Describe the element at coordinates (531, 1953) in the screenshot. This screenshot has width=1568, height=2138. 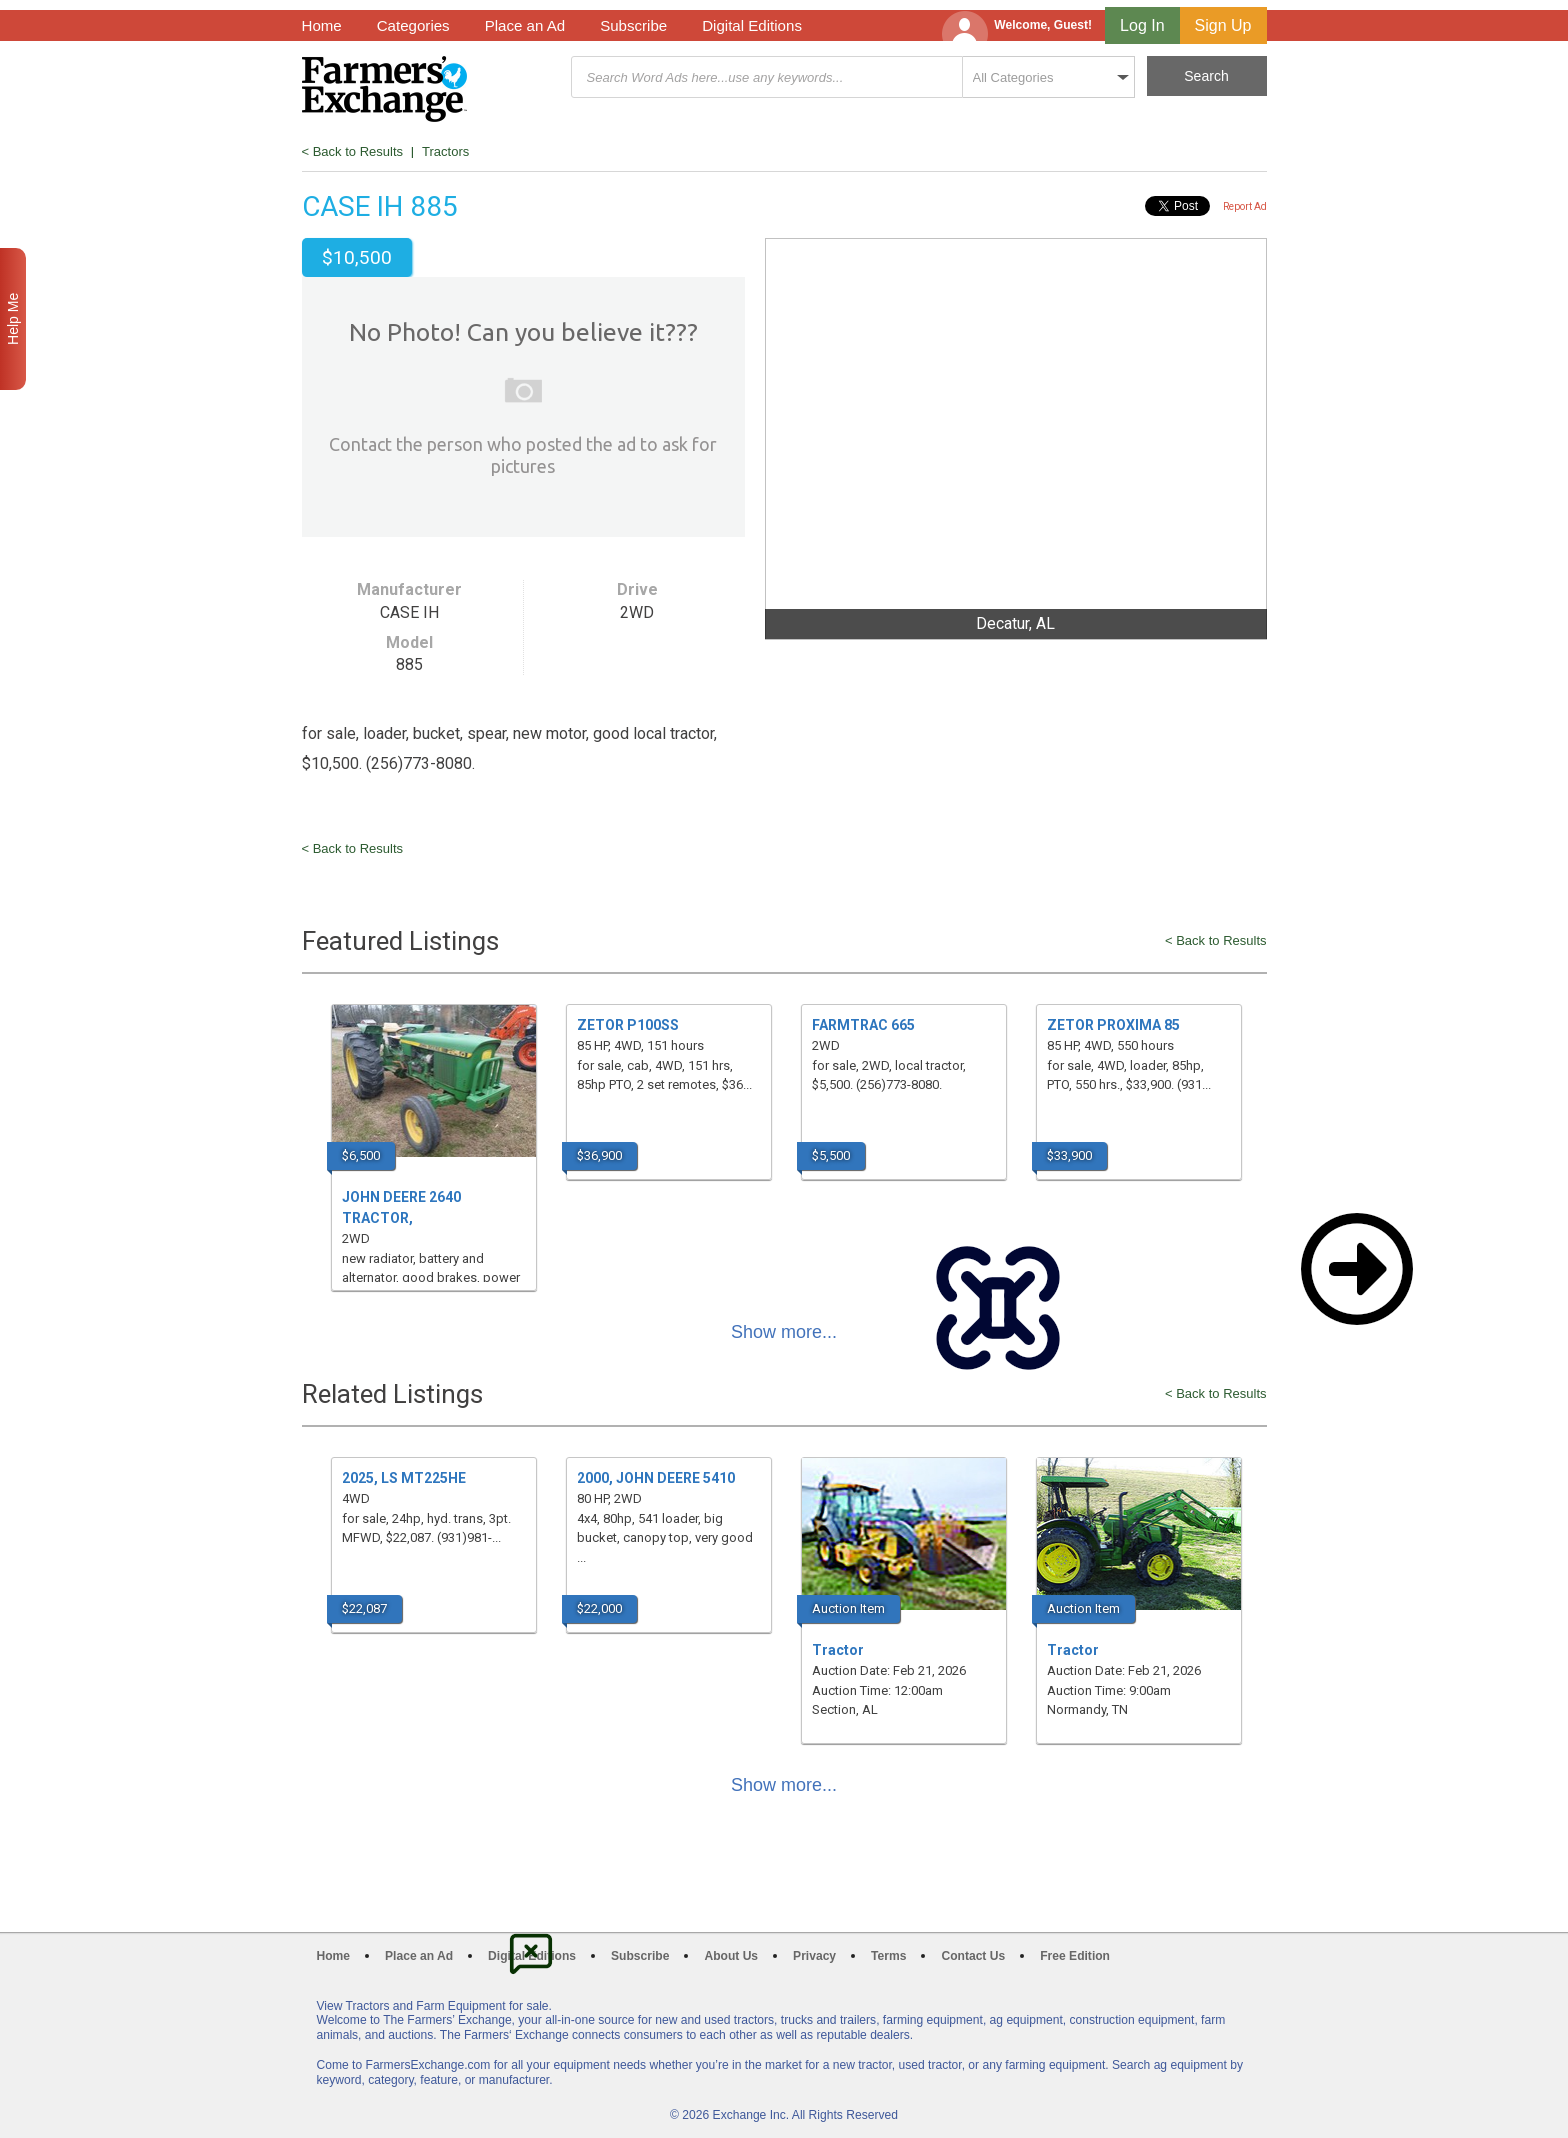
I see `delete a message or conversation` at that location.